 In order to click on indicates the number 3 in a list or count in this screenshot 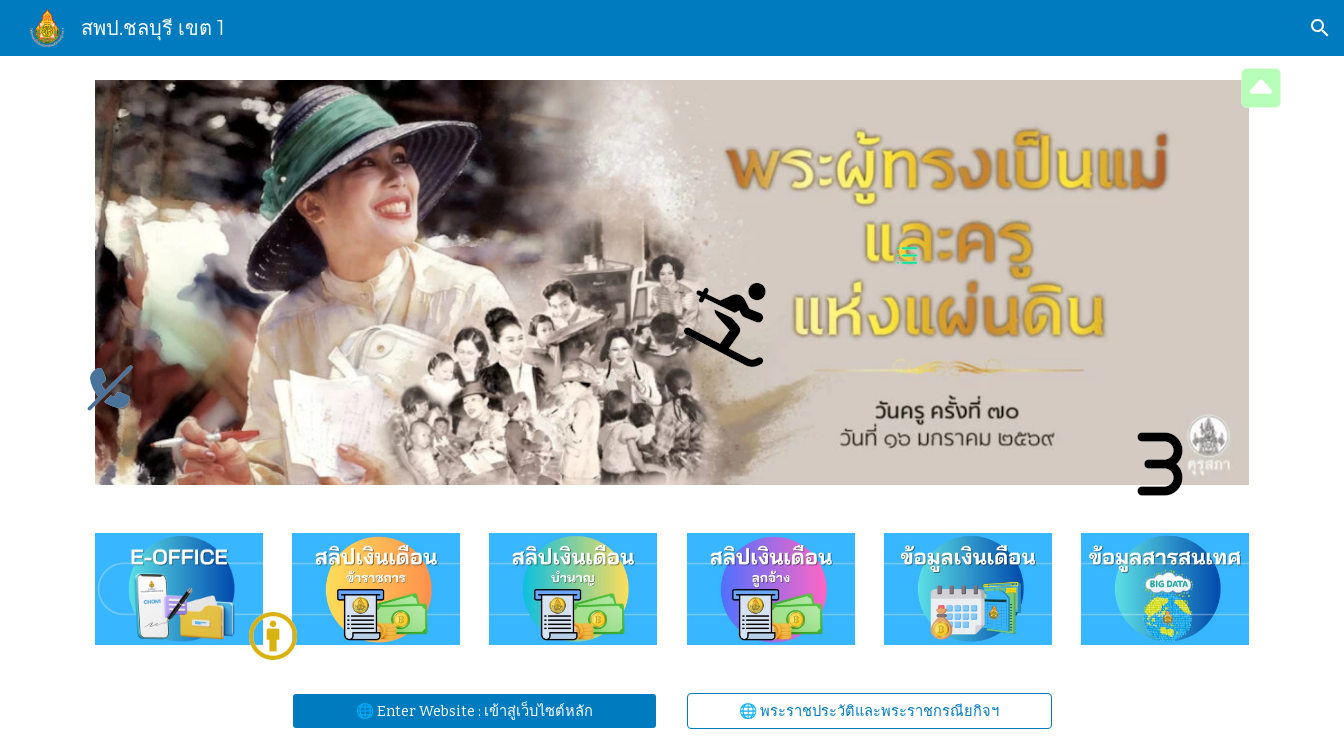, I will do `click(1160, 464)`.